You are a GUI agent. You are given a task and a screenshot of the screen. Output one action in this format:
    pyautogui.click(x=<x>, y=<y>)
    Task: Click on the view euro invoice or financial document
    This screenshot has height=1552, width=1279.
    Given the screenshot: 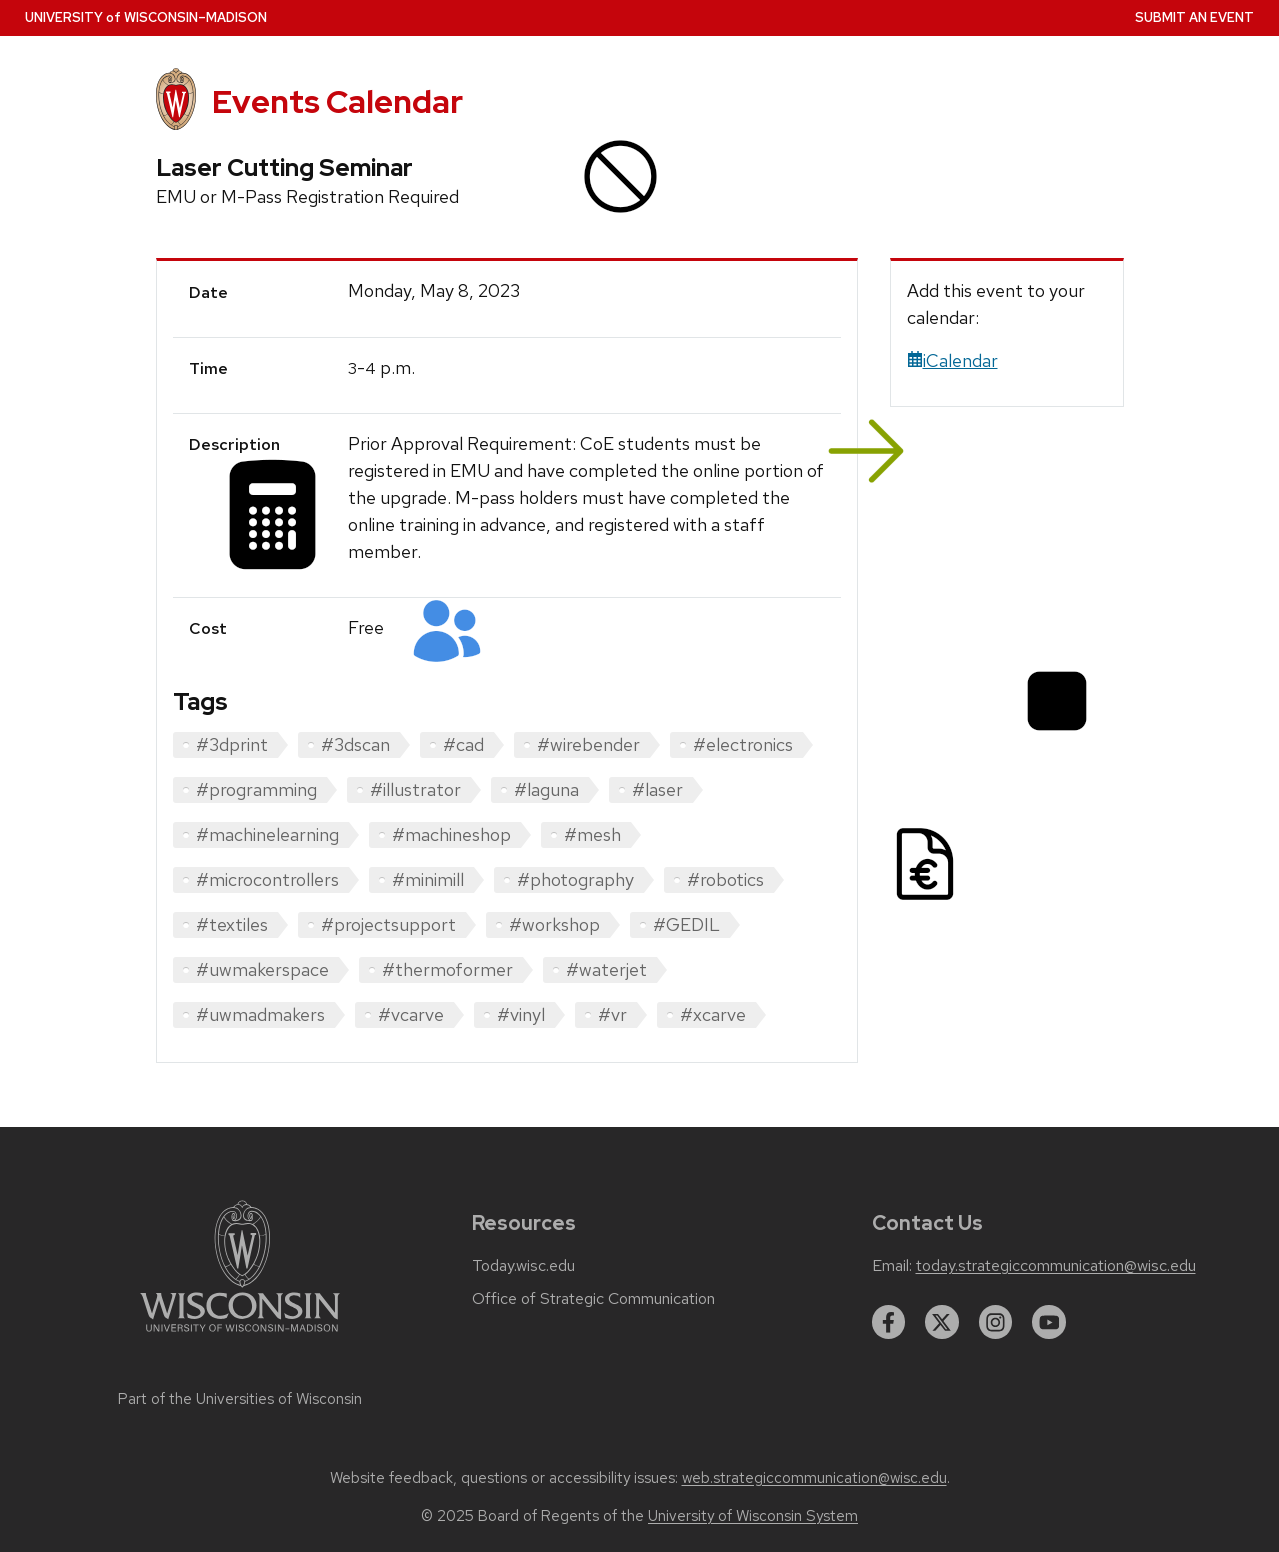 What is the action you would take?
    pyautogui.click(x=925, y=864)
    